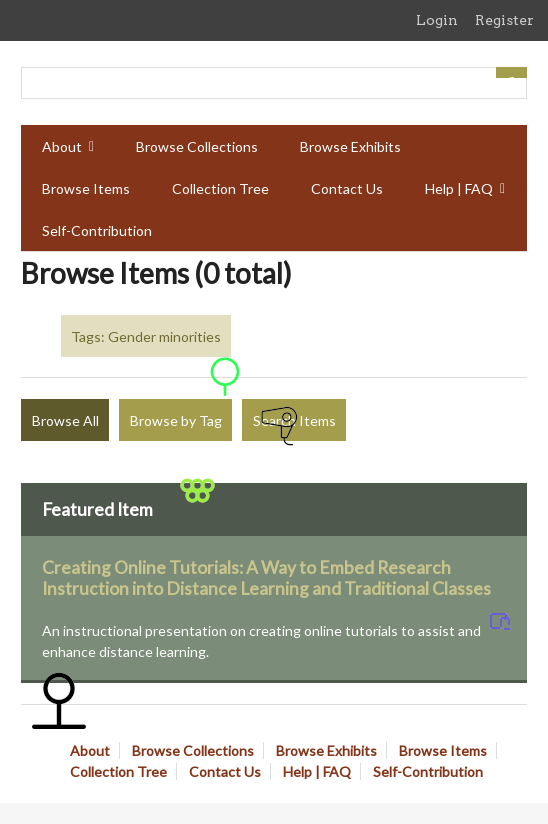 The image size is (548, 824). Describe the element at coordinates (280, 424) in the screenshot. I see `access hair styling or beauty tools` at that location.